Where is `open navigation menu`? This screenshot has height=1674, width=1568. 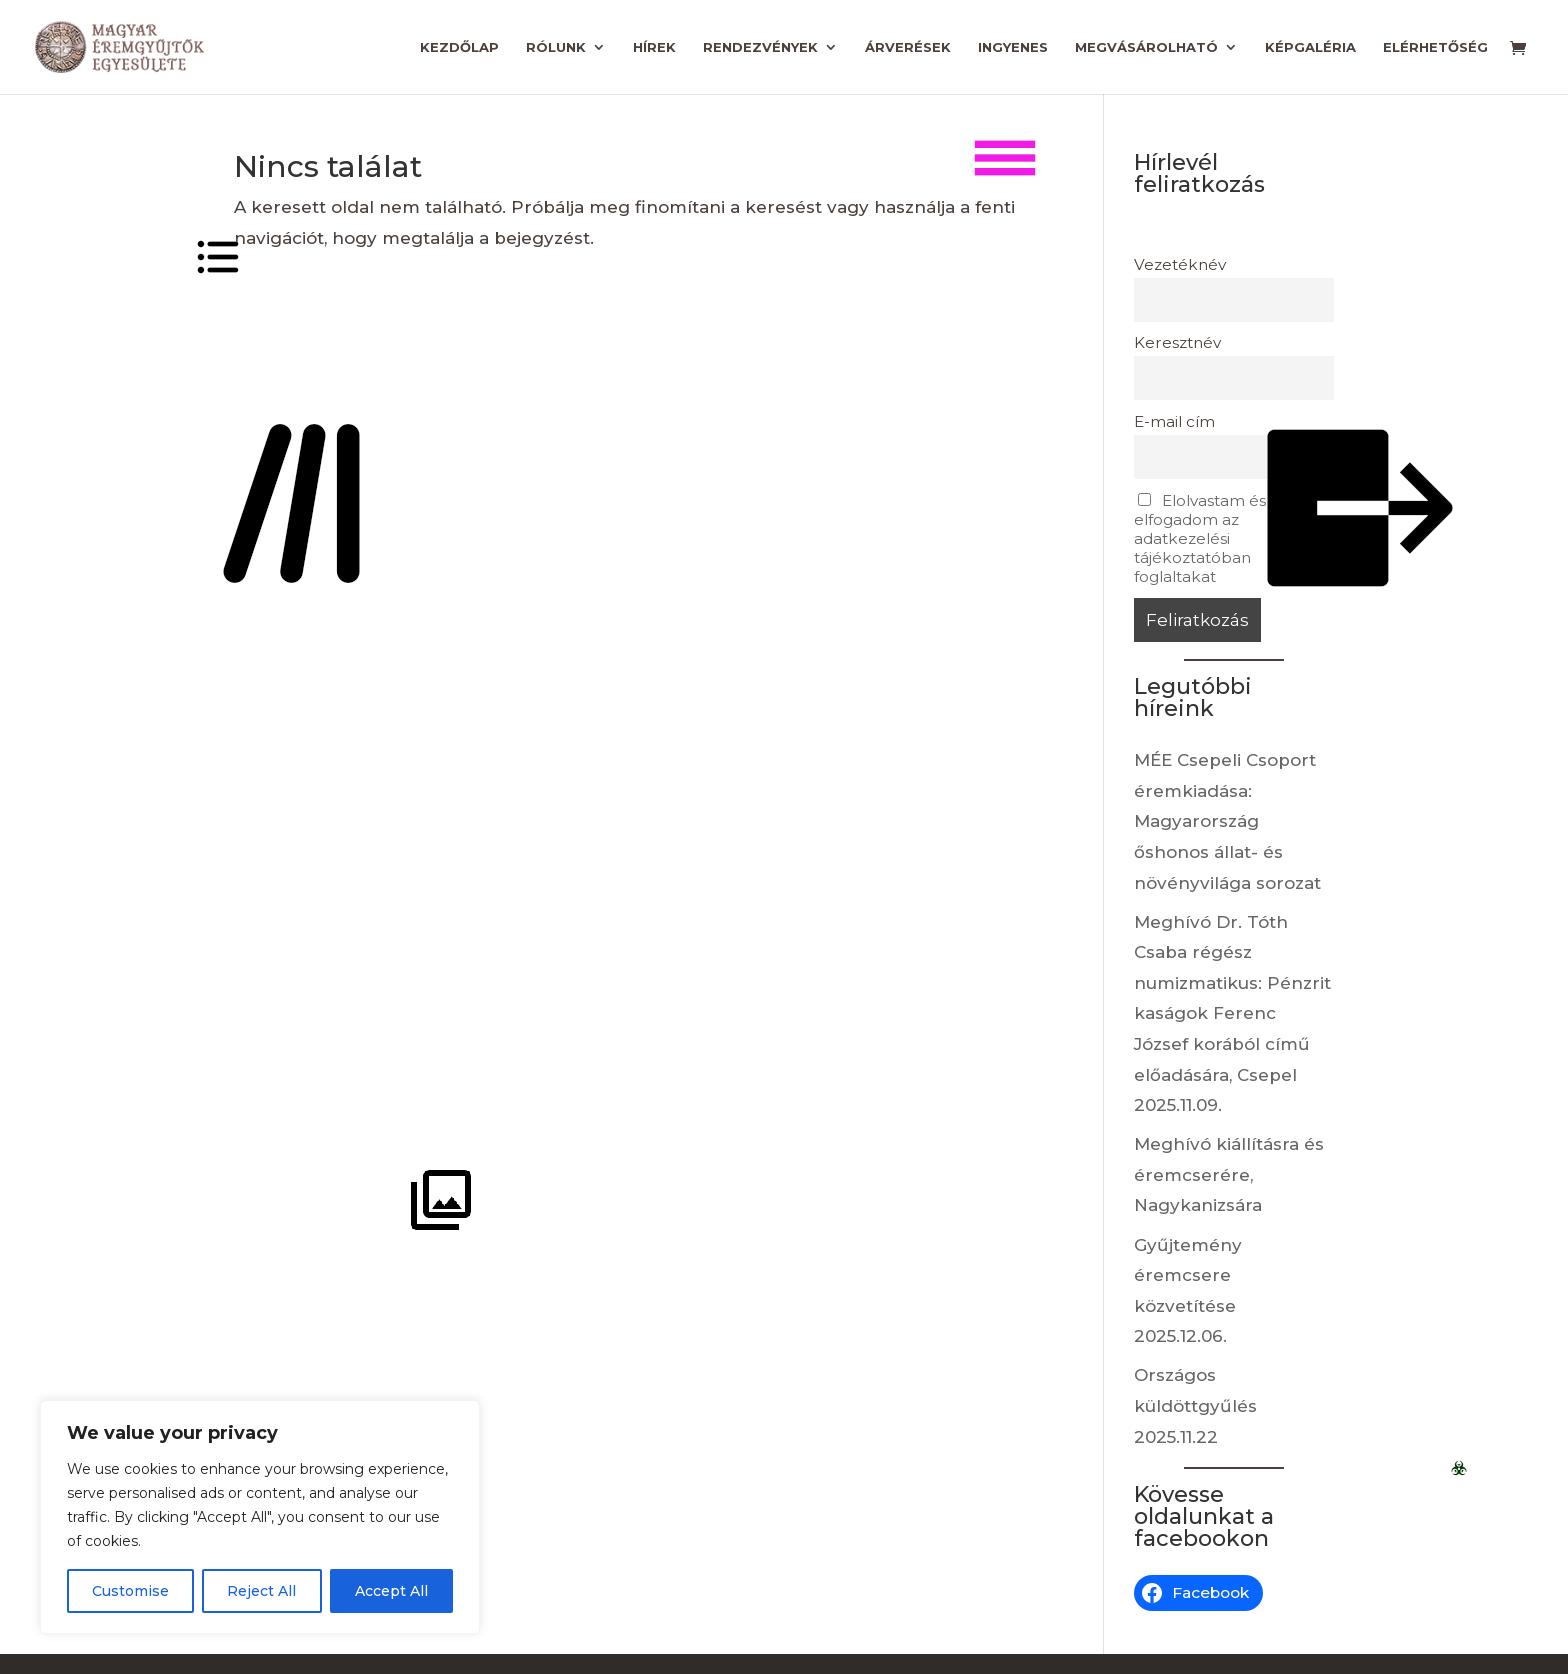 open navigation menu is located at coordinates (1005, 158).